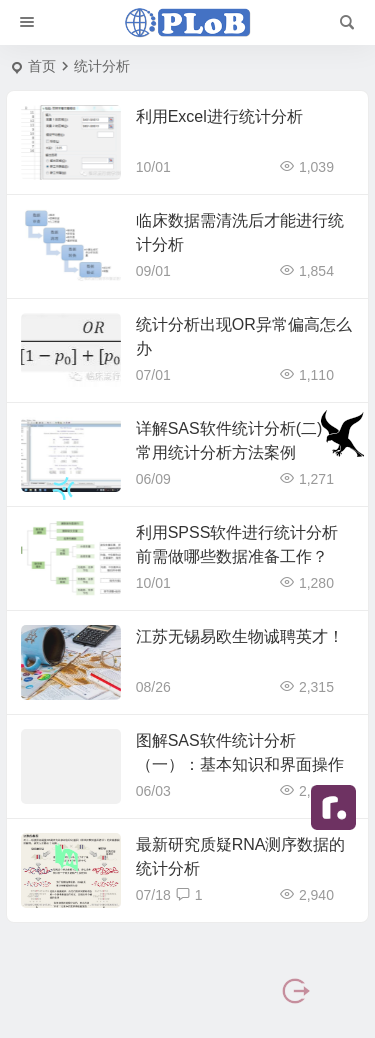 The height and width of the screenshot is (1038, 375). What do you see at coordinates (333, 807) in the screenshot?
I see `open roadmap.sh website or app` at bounding box center [333, 807].